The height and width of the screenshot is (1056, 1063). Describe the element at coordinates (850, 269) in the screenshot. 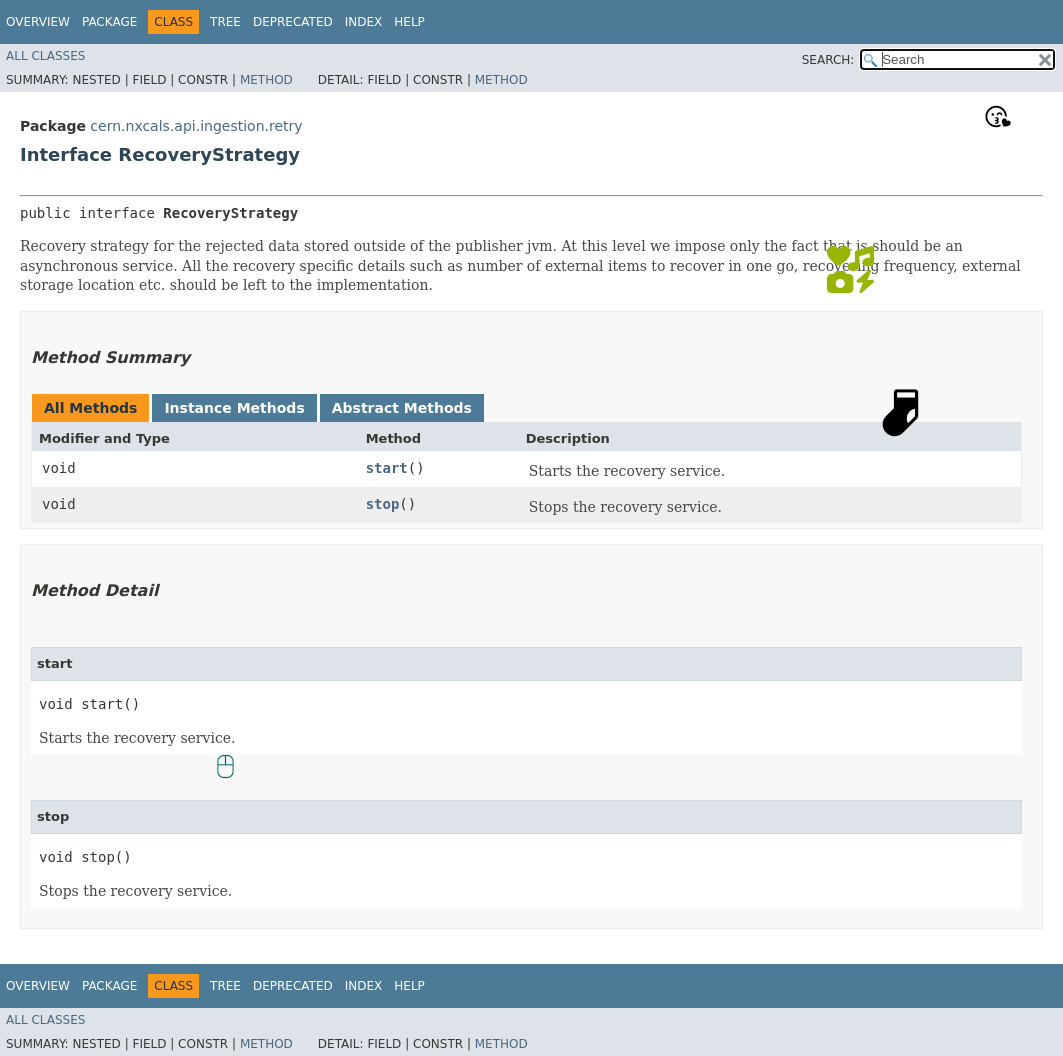

I see `access media and creative tools` at that location.